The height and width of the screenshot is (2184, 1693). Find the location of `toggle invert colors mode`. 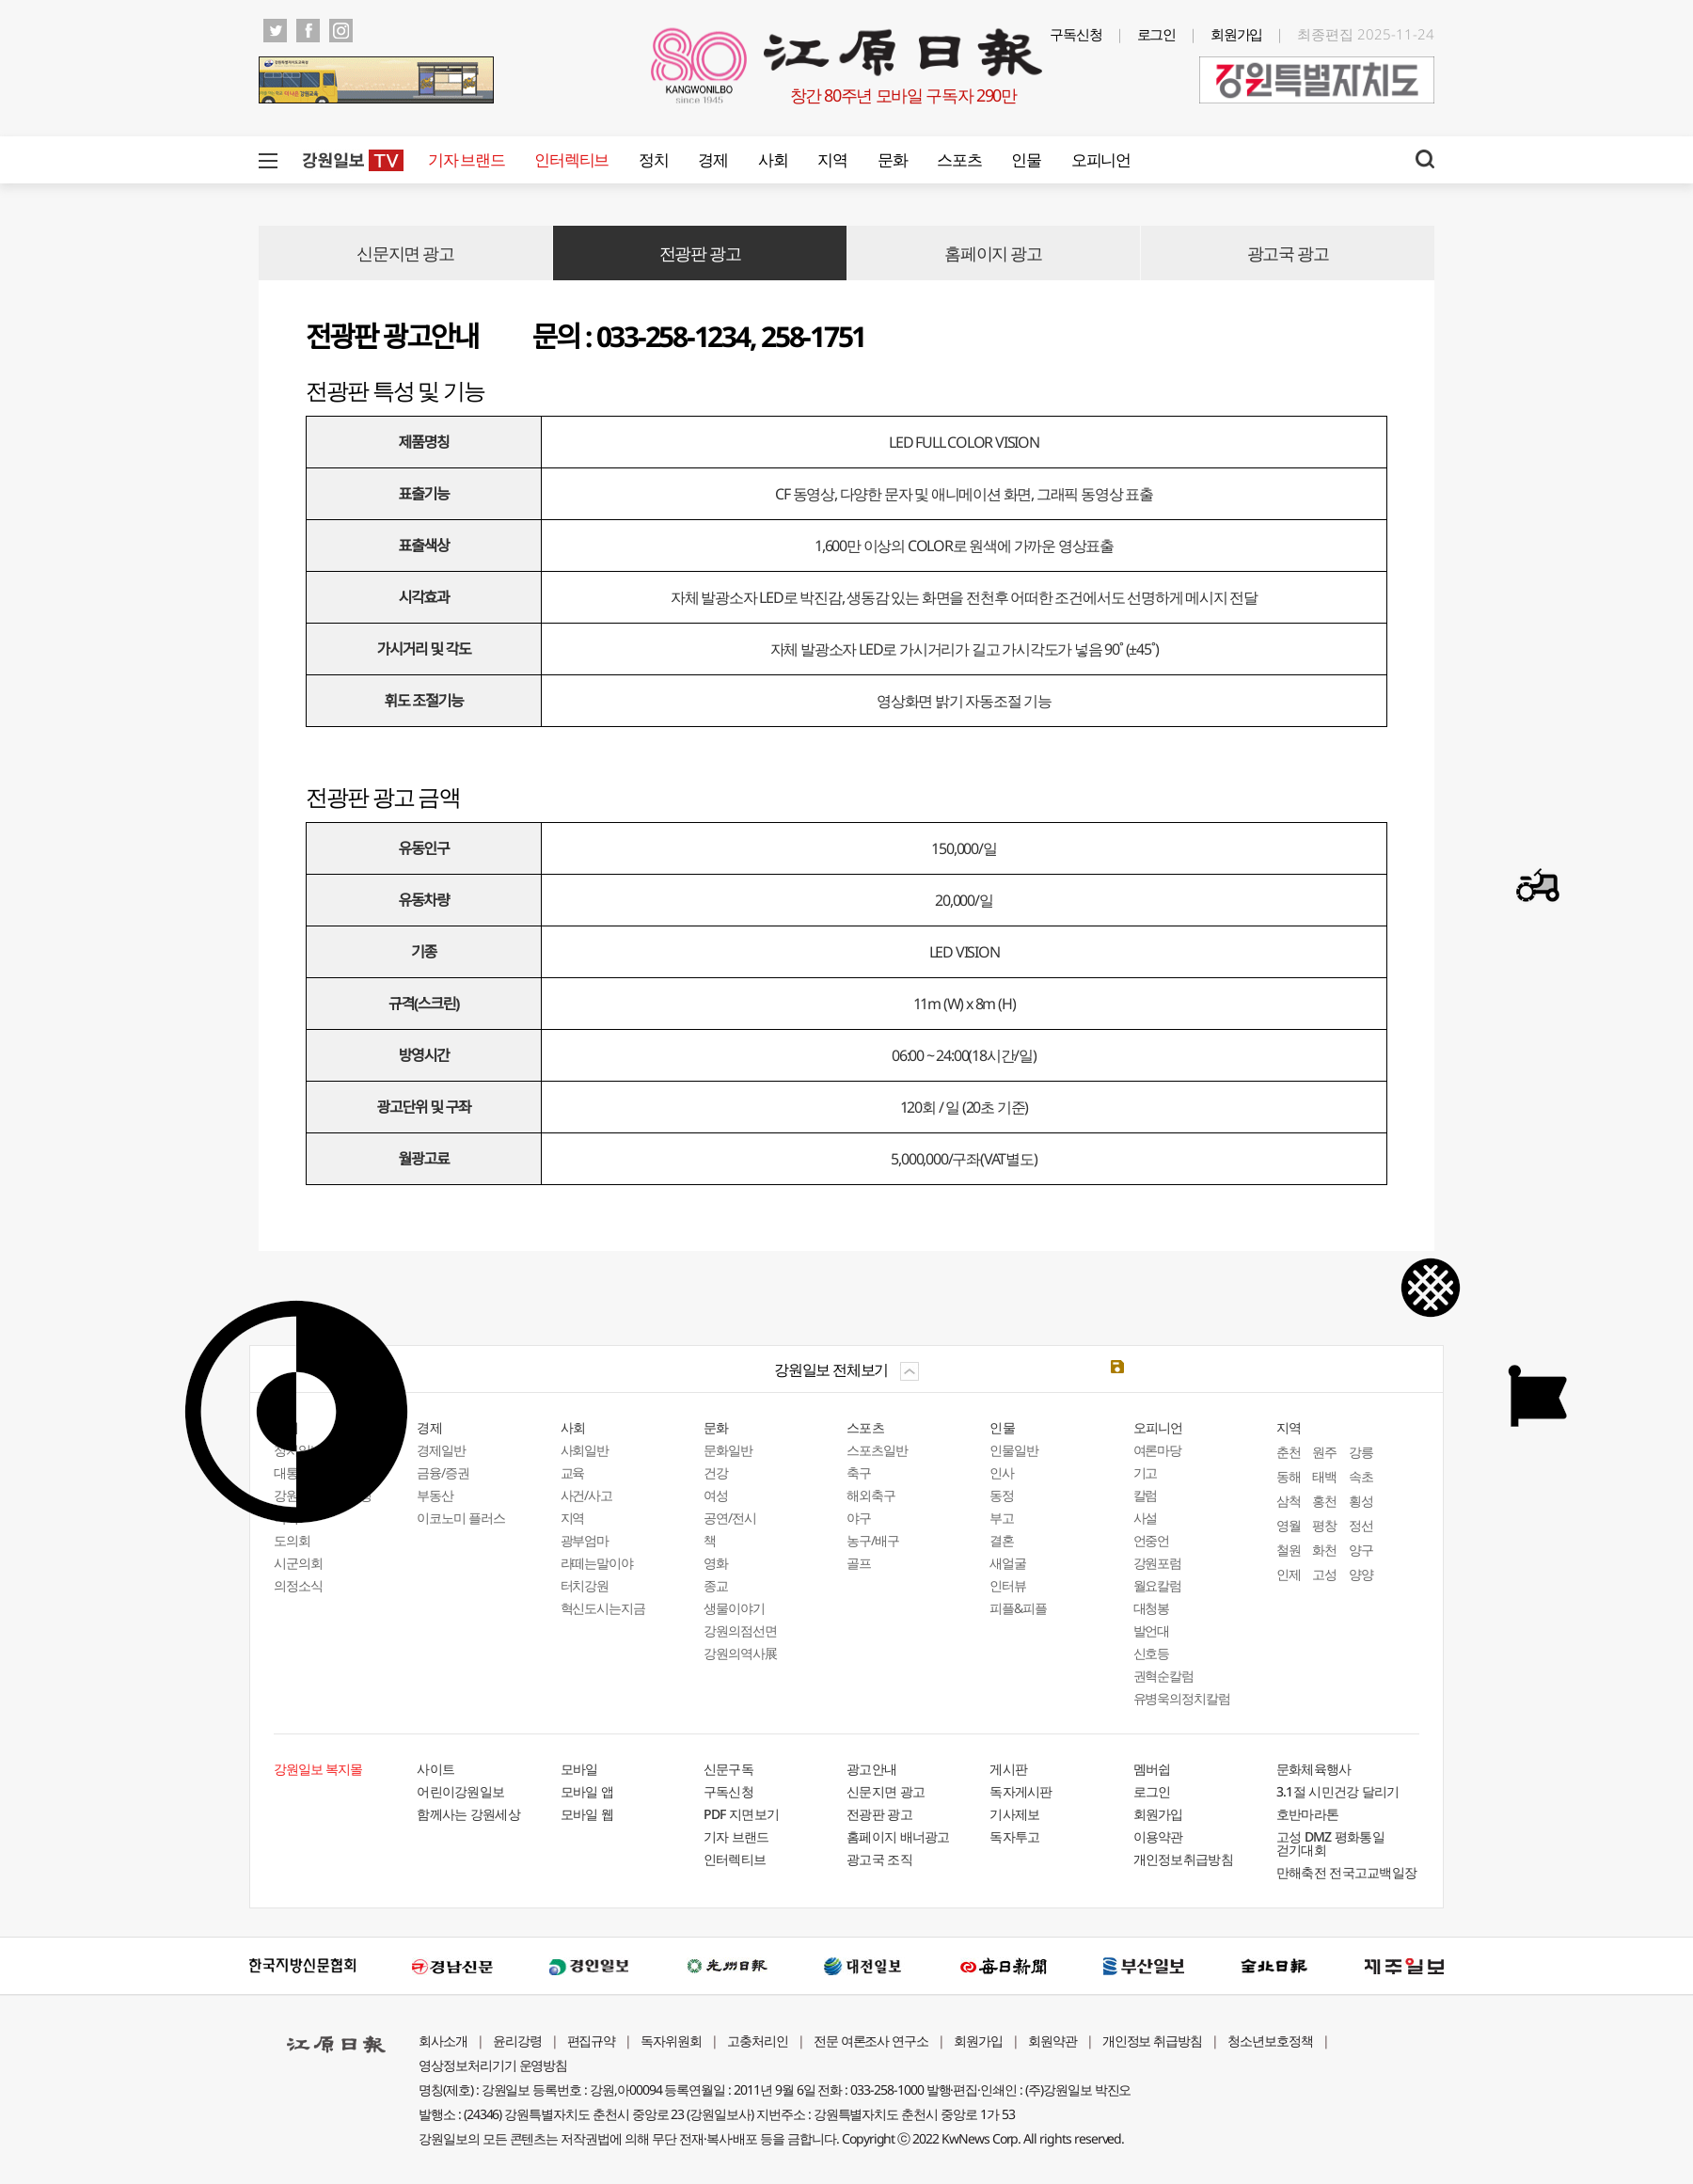

toggle invert colors mode is located at coordinates (296, 1412).